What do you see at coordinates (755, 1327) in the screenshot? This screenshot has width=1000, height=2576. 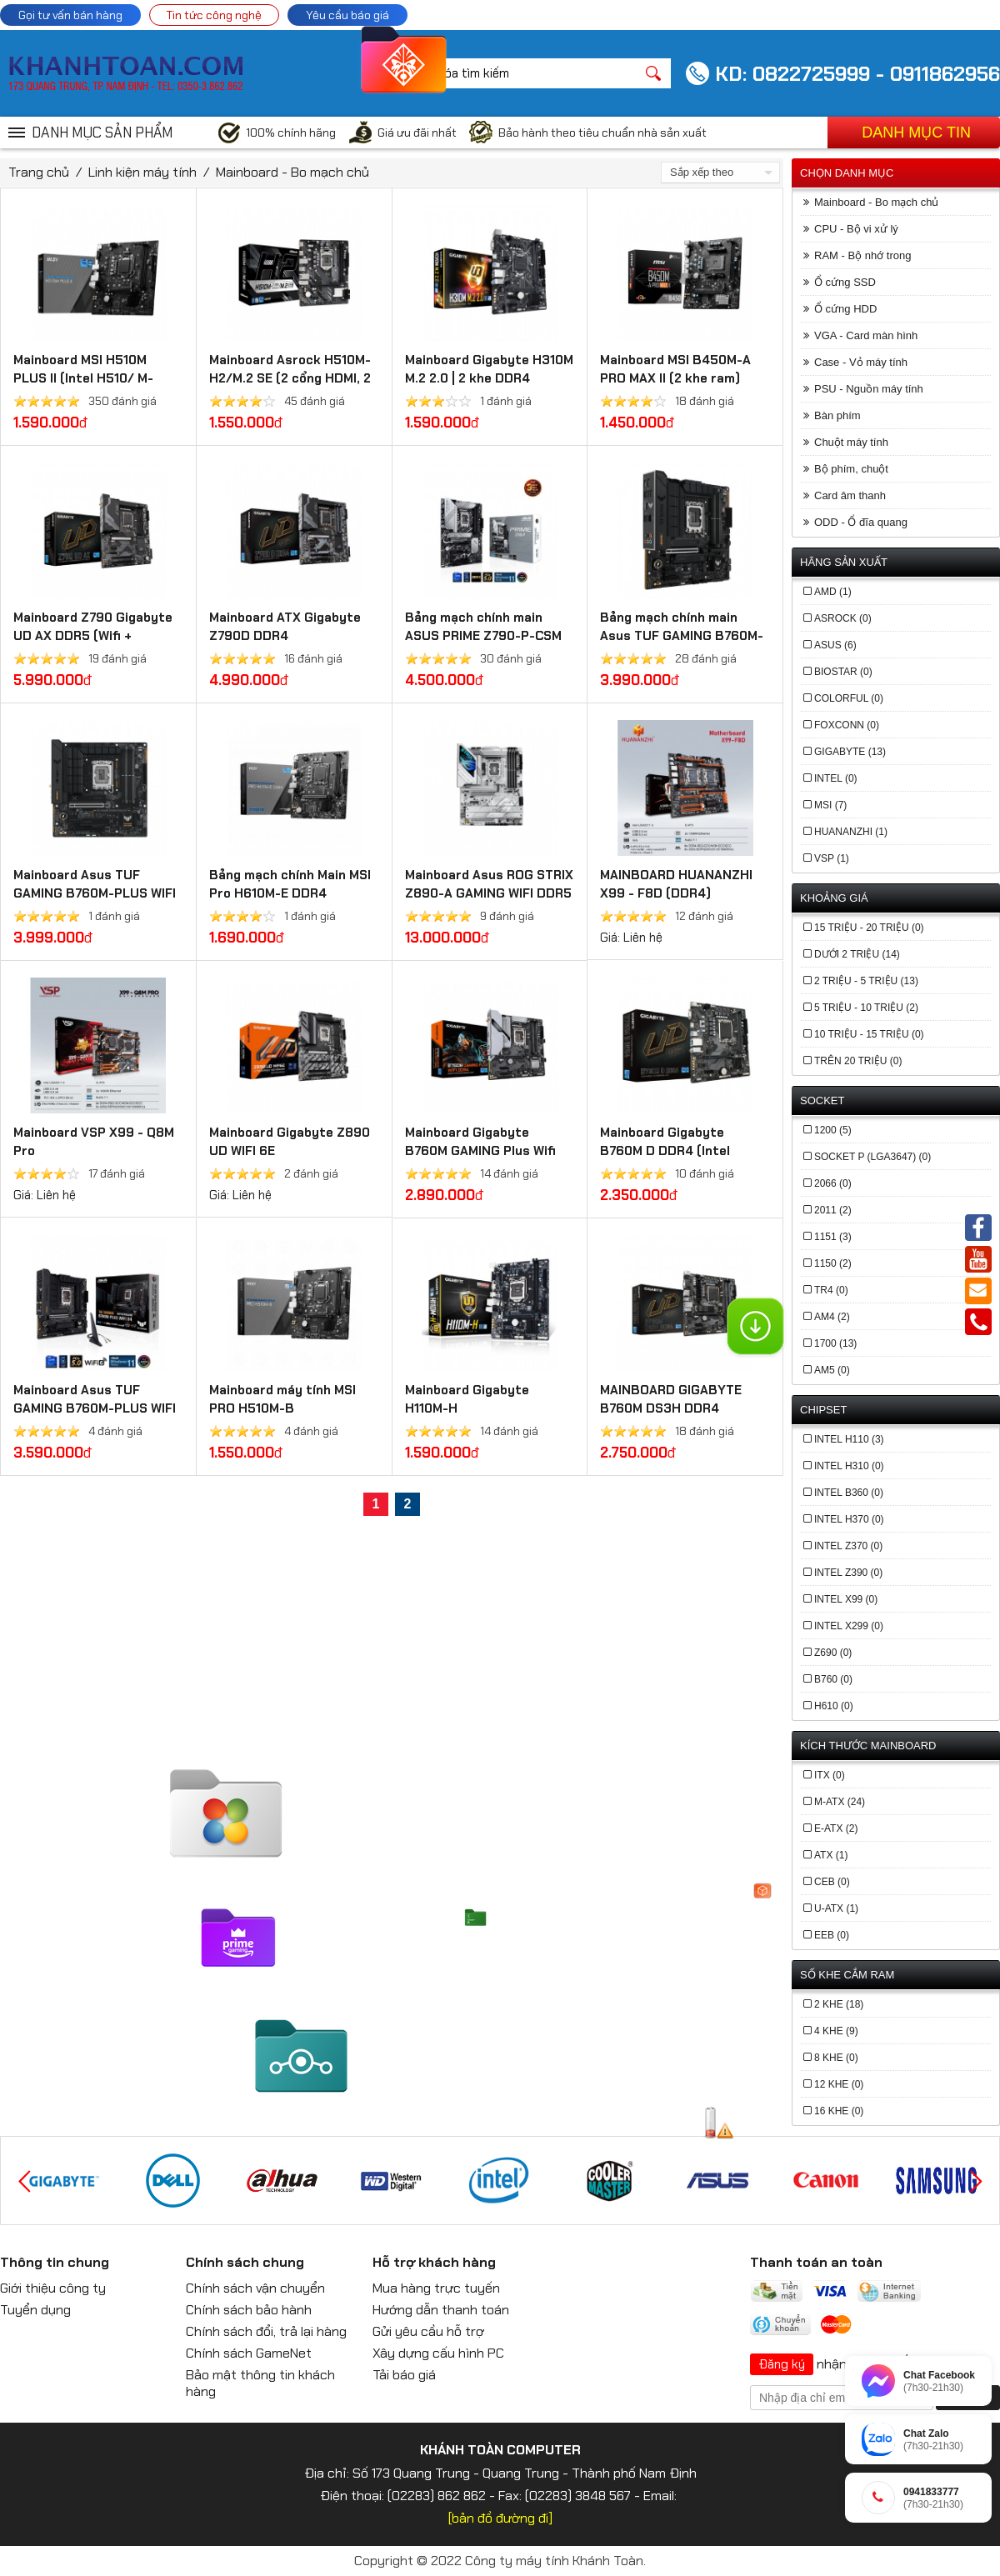 I see `access download settings or preferences` at bounding box center [755, 1327].